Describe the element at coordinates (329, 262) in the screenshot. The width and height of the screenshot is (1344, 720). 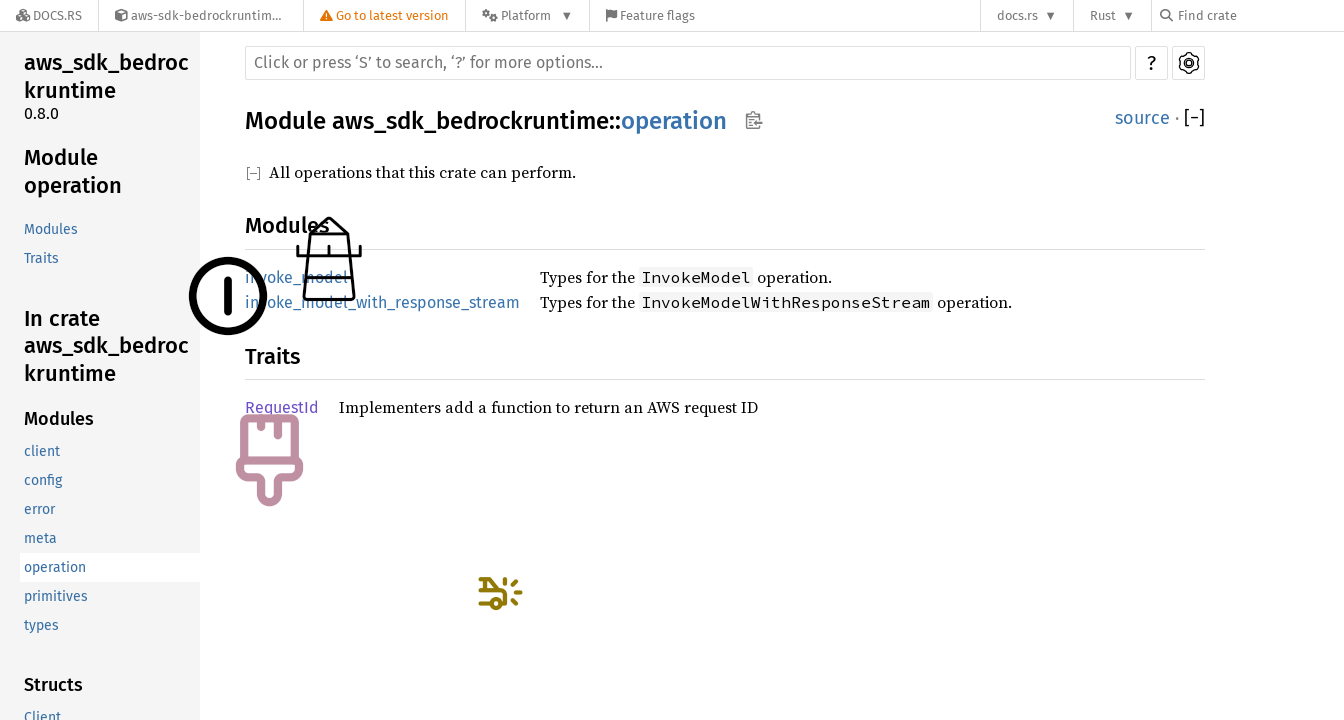
I see `access navigation or guidance features` at that location.